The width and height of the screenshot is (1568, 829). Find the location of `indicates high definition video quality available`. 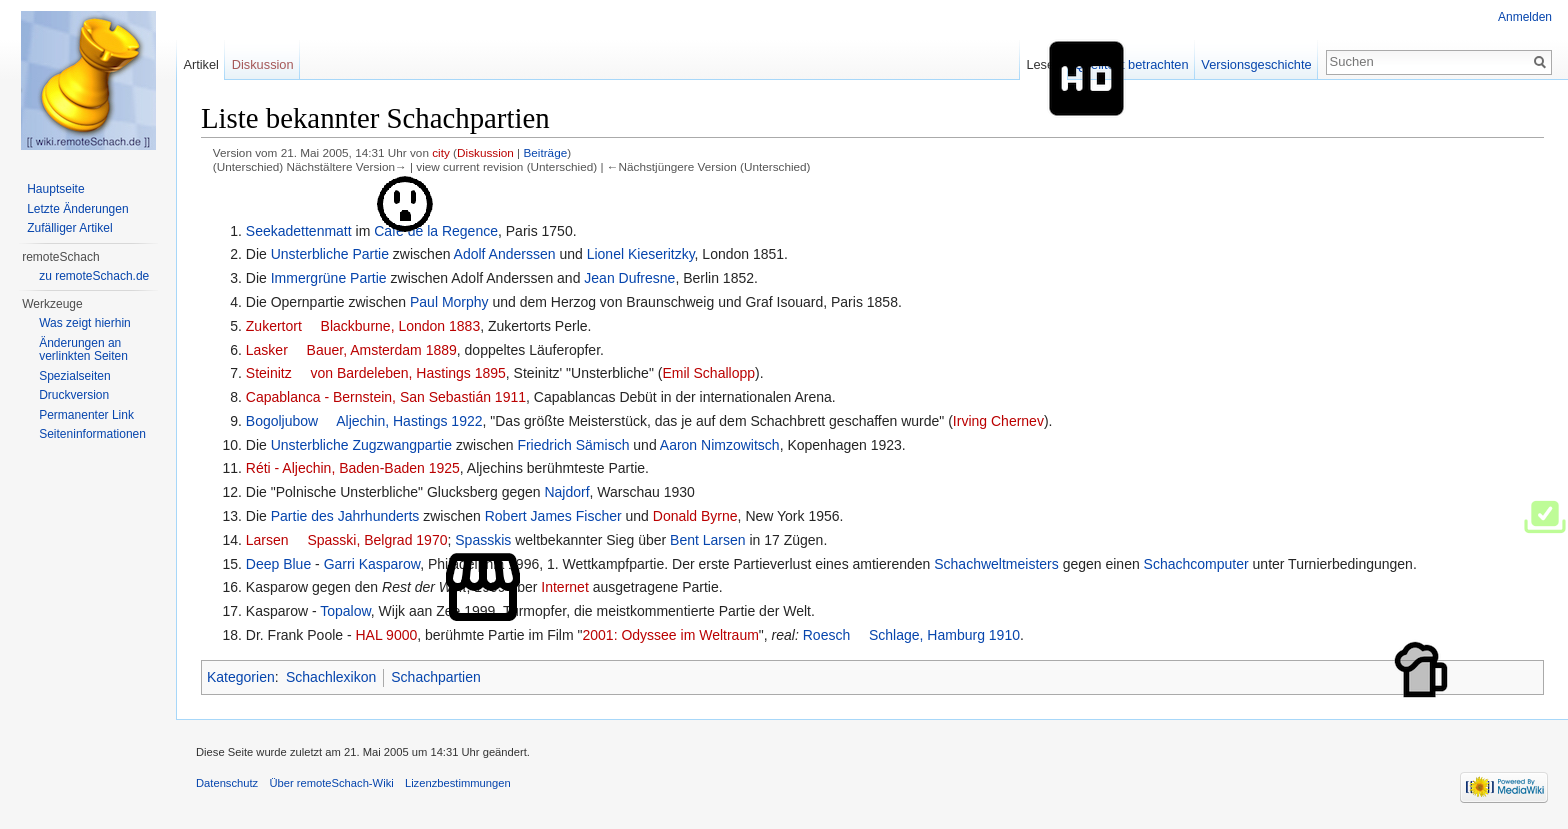

indicates high definition video quality available is located at coordinates (1086, 78).